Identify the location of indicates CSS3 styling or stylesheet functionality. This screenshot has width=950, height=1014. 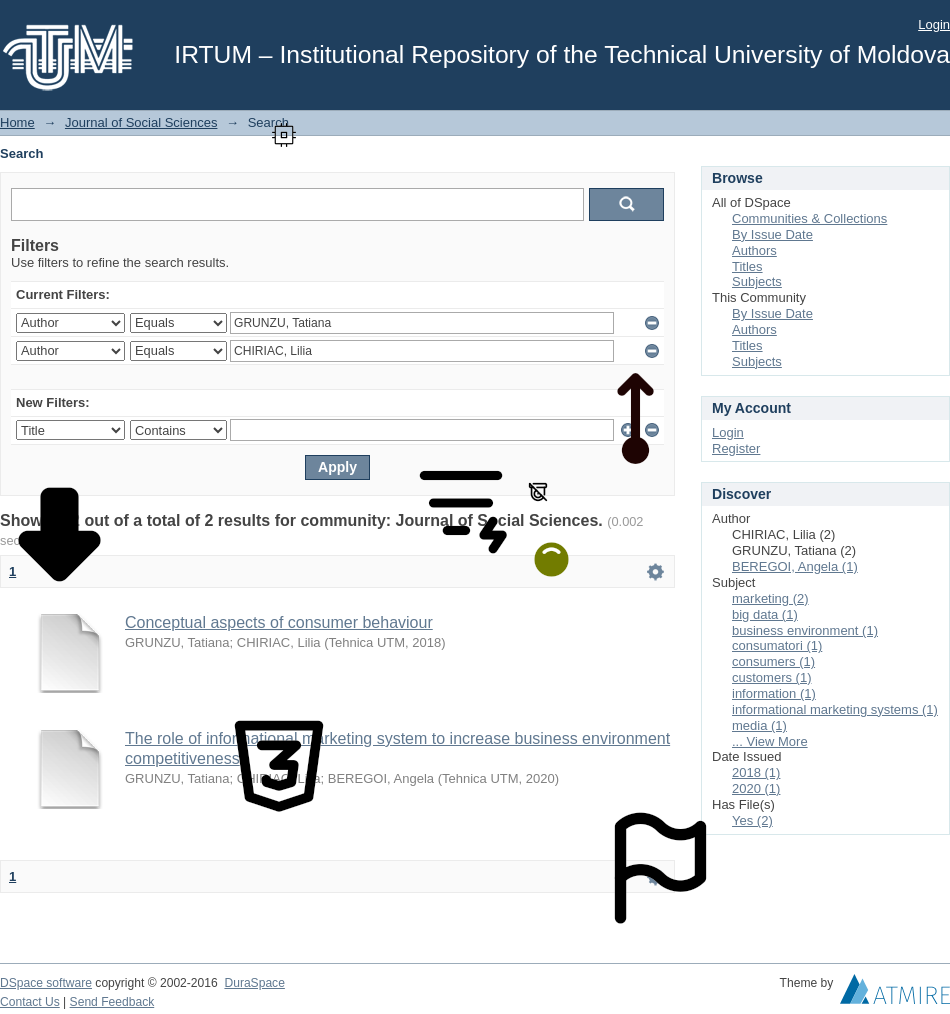
(279, 765).